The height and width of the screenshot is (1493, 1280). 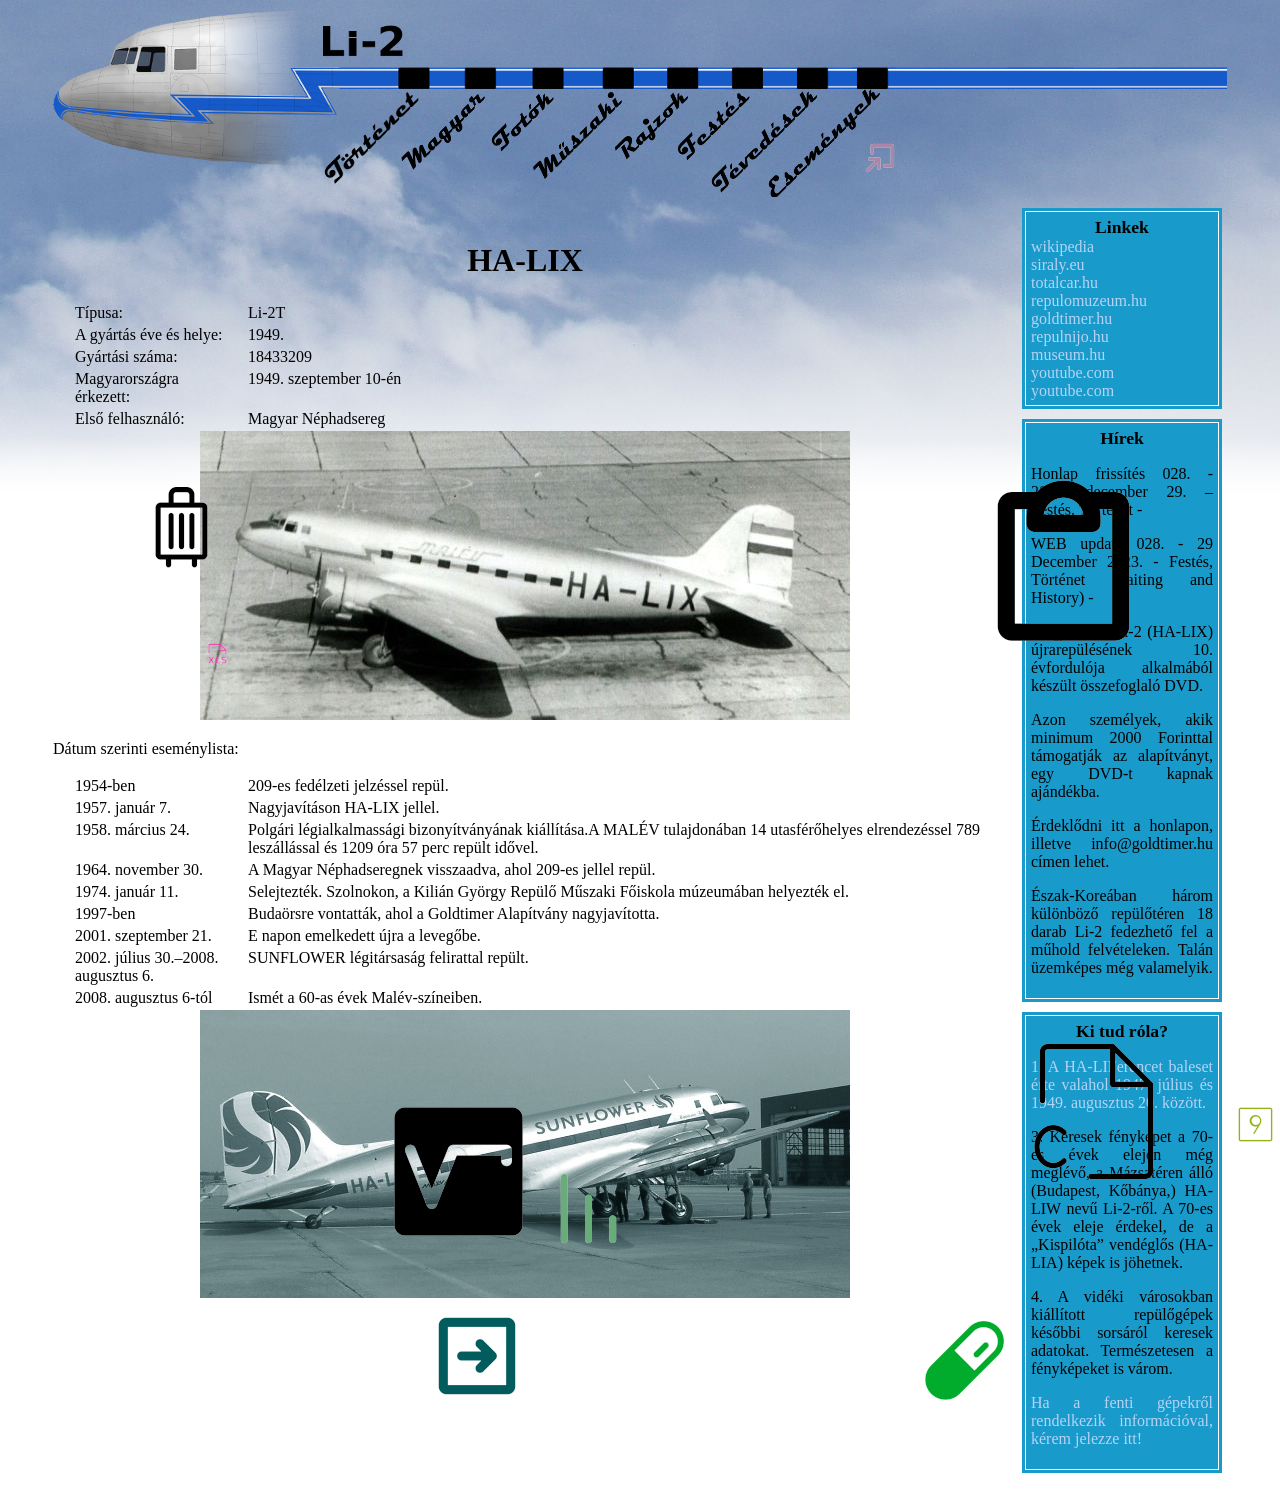 What do you see at coordinates (458, 1171) in the screenshot?
I see `insert square root symbol` at bounding box center [458, 1171].